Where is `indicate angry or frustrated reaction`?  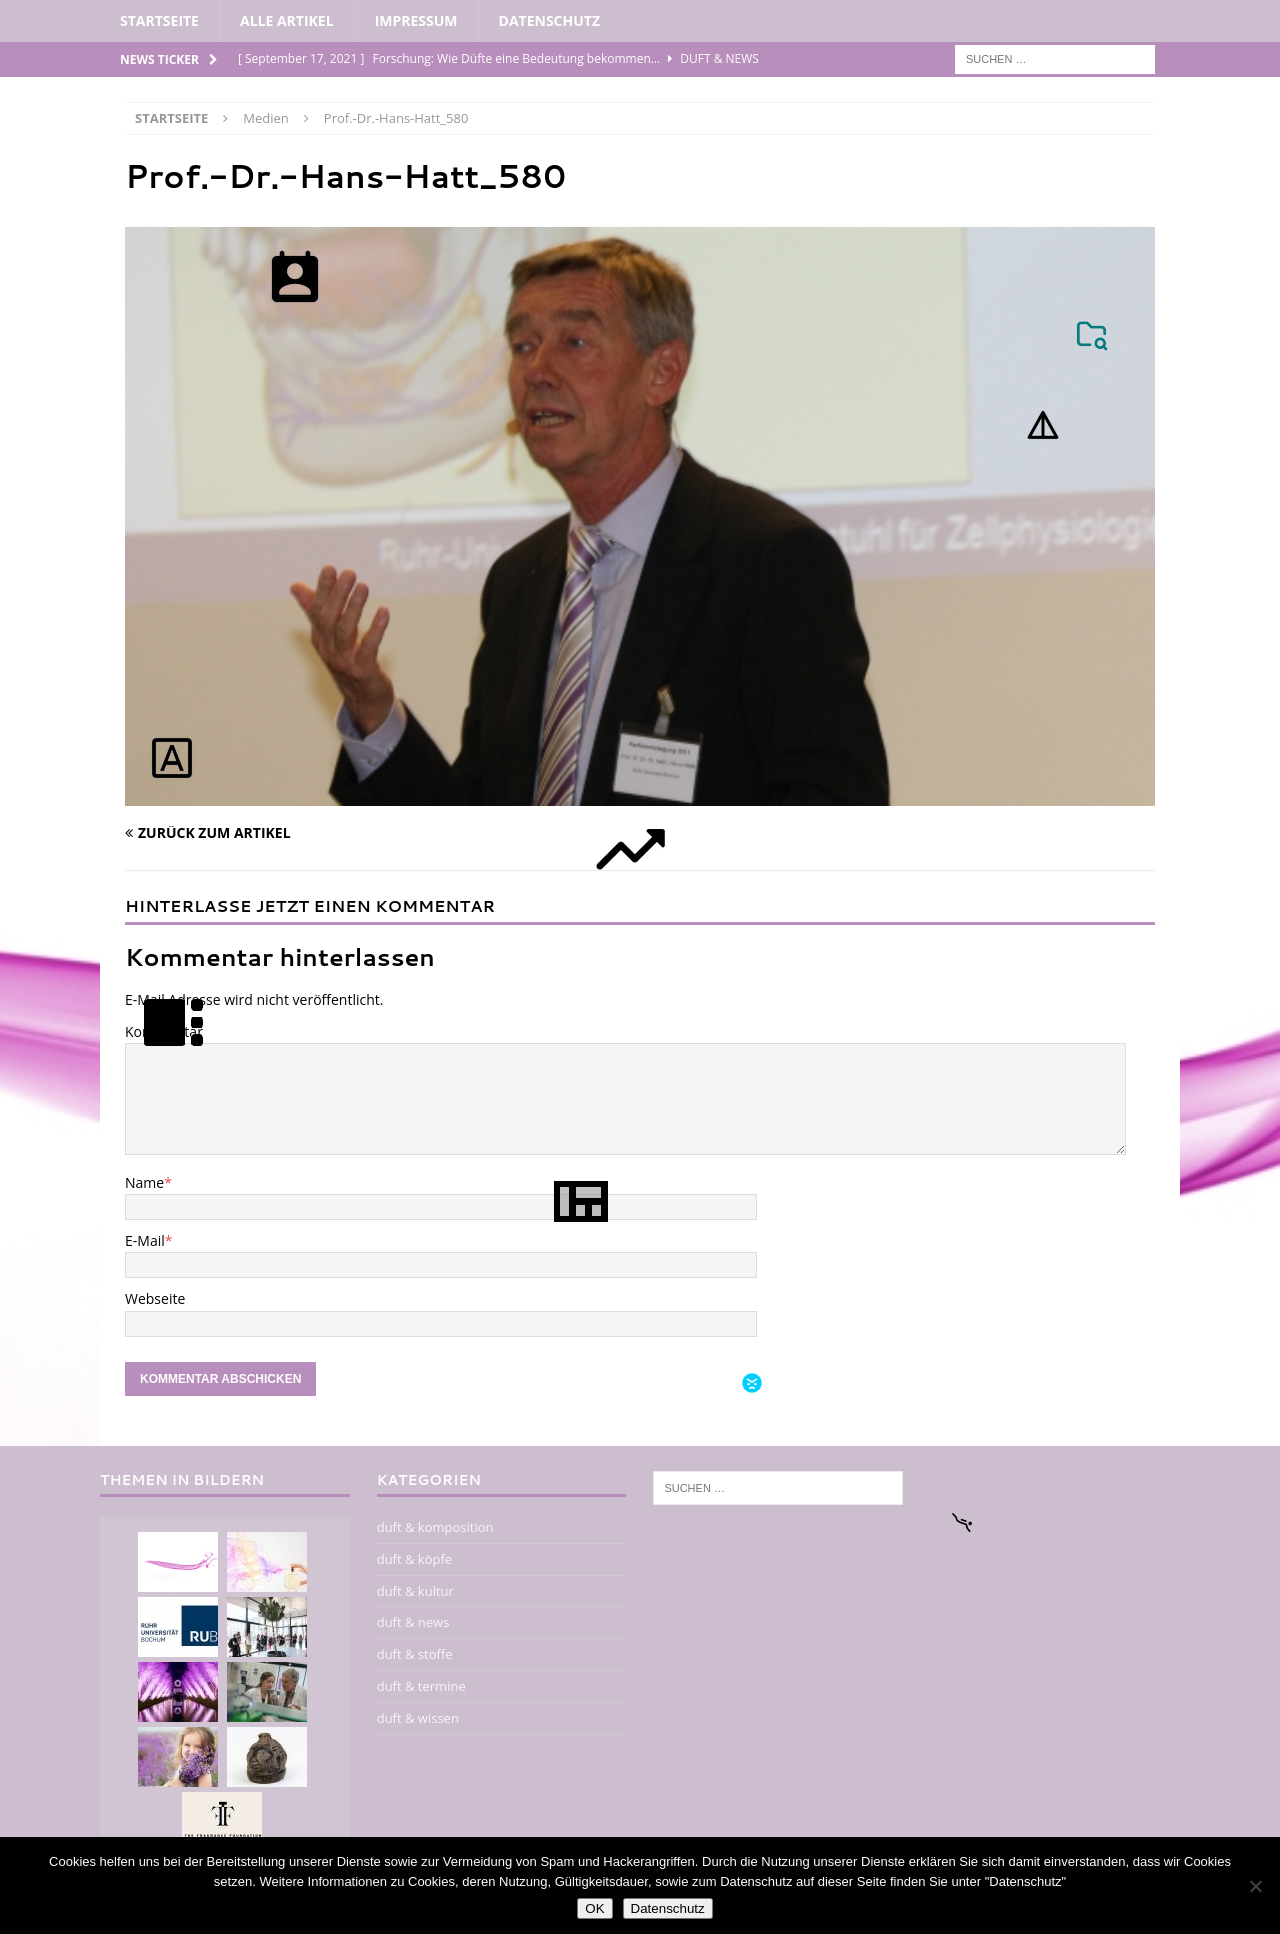 indicate angry or frustrated reaction is located at coordinates (752, 1383).